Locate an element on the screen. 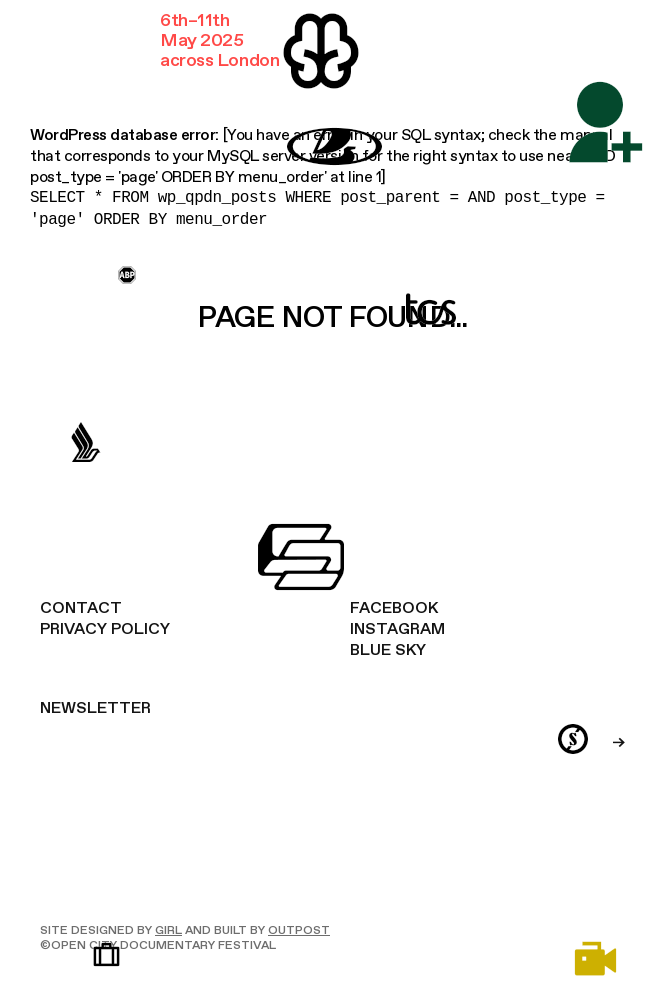  adblock plus browser extension logo is located at coordinates (127, 275).